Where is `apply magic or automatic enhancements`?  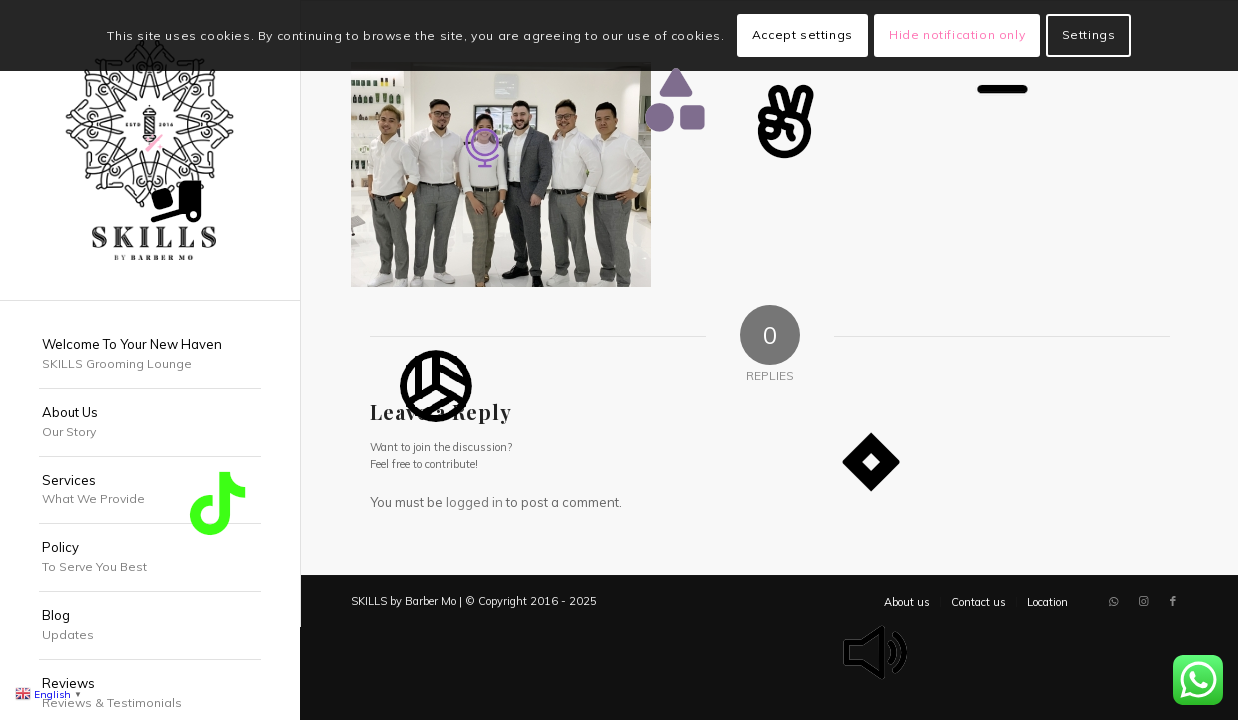 apply magic or automatic enhancements is located at coordinates (154, 143).